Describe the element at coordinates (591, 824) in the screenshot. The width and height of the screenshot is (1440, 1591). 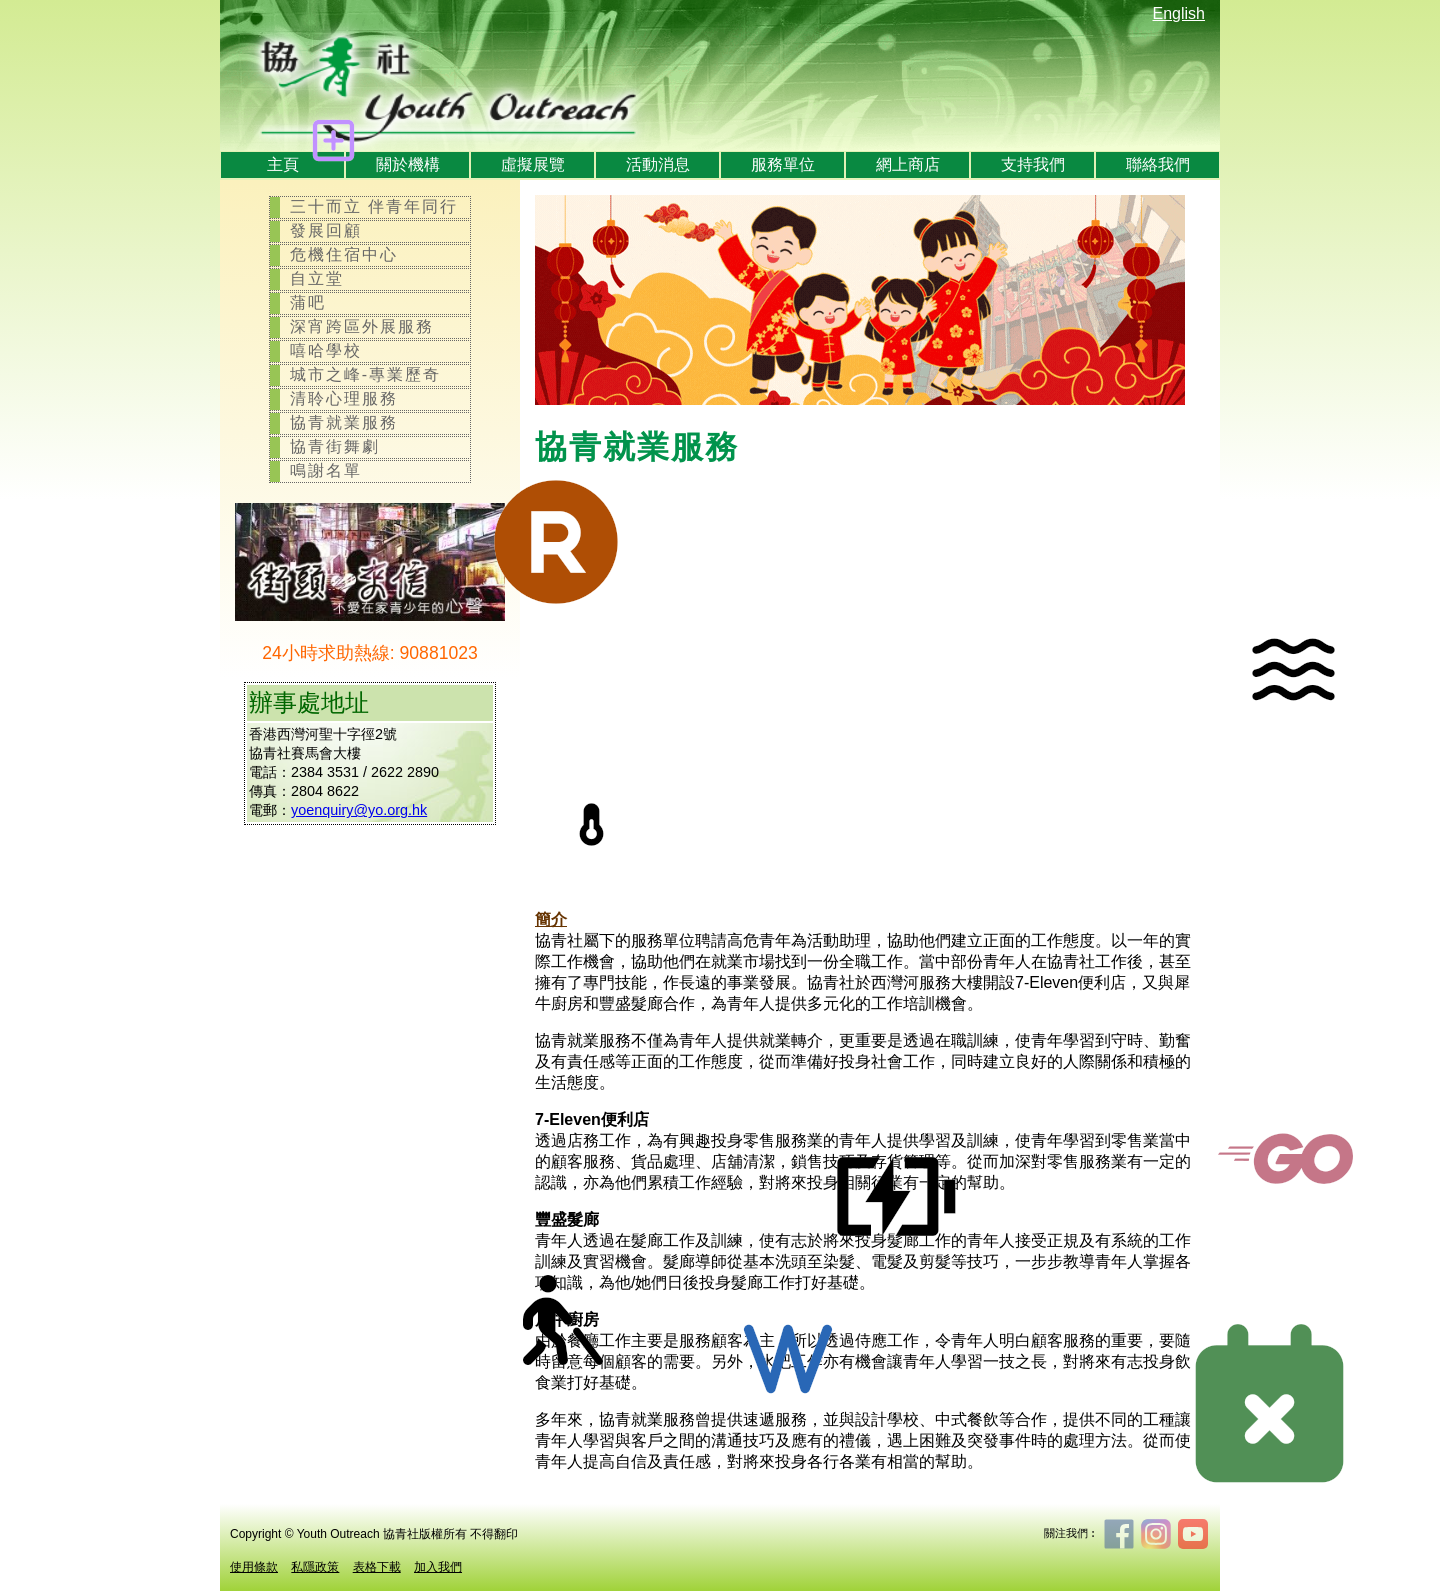
I see `indicates moderate temperature level` at that location.